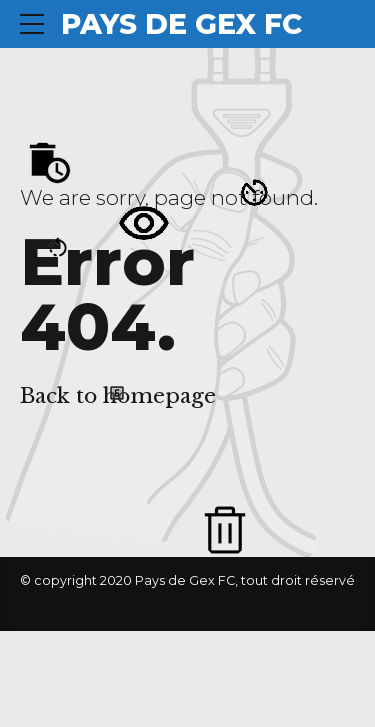 The image size is (375, 727). I want to click on rotate image counterclockwise, so click(58, 248).